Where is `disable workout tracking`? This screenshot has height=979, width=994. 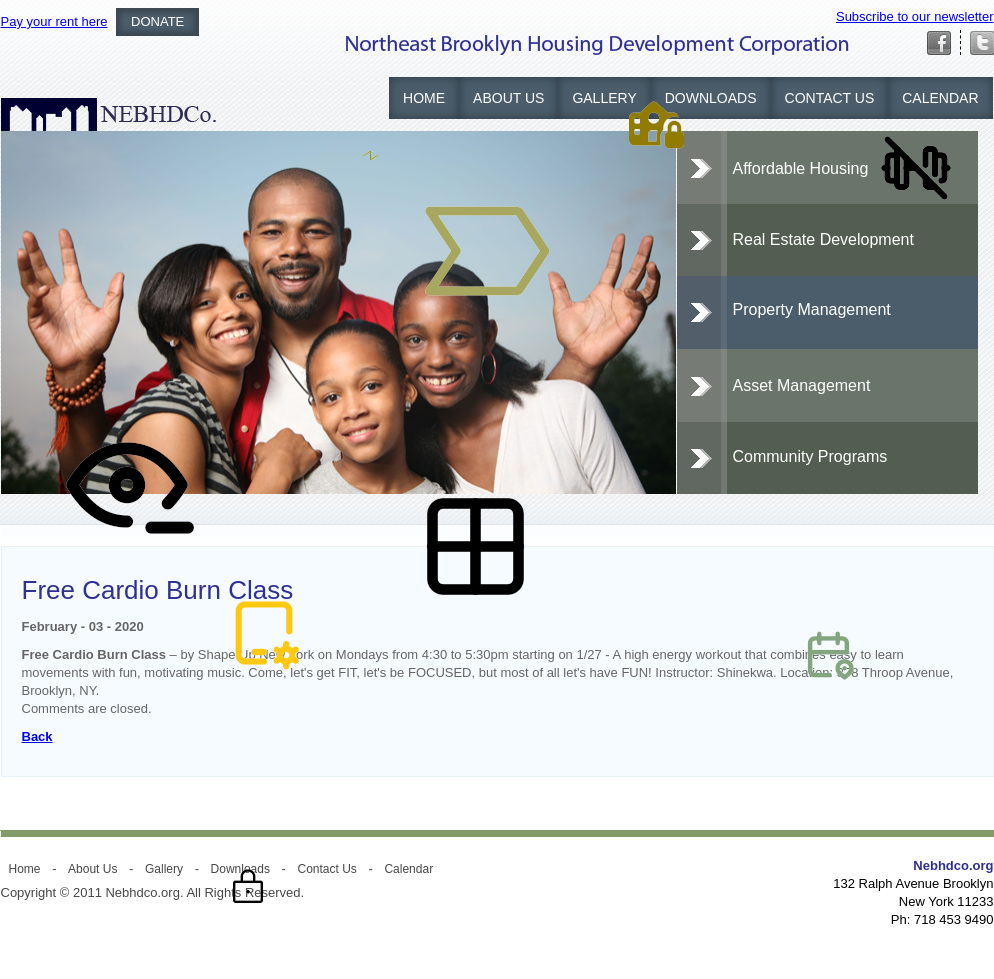
disable workout tracking is located at coordinates (916, 168).